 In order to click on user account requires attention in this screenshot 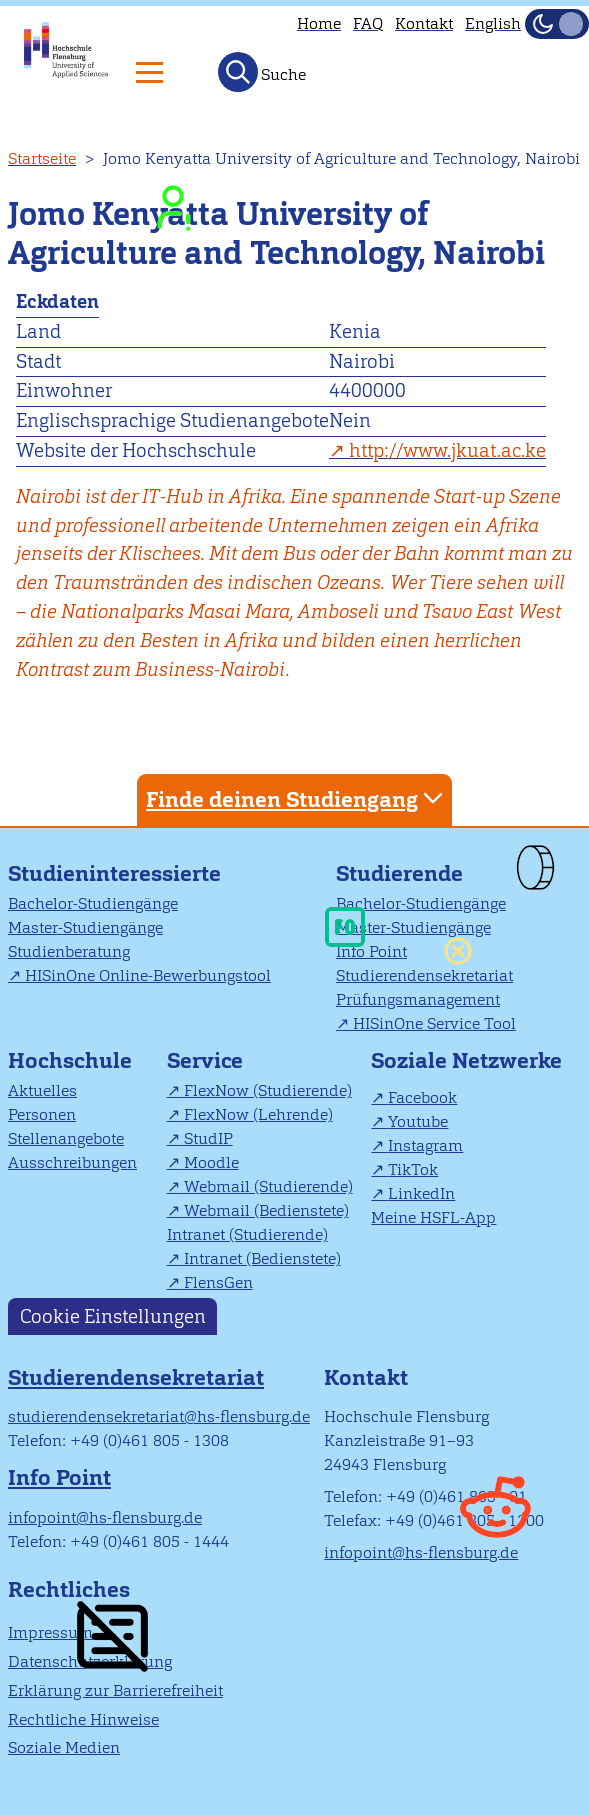, I will do `click(173, 207)`.